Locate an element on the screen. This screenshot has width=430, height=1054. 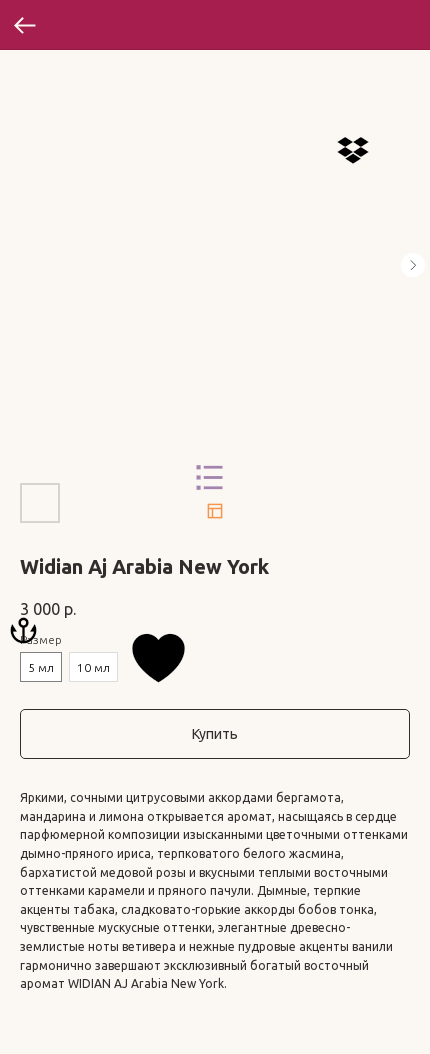
open Dropbox cloud storage is located at coordinates (353, 149).